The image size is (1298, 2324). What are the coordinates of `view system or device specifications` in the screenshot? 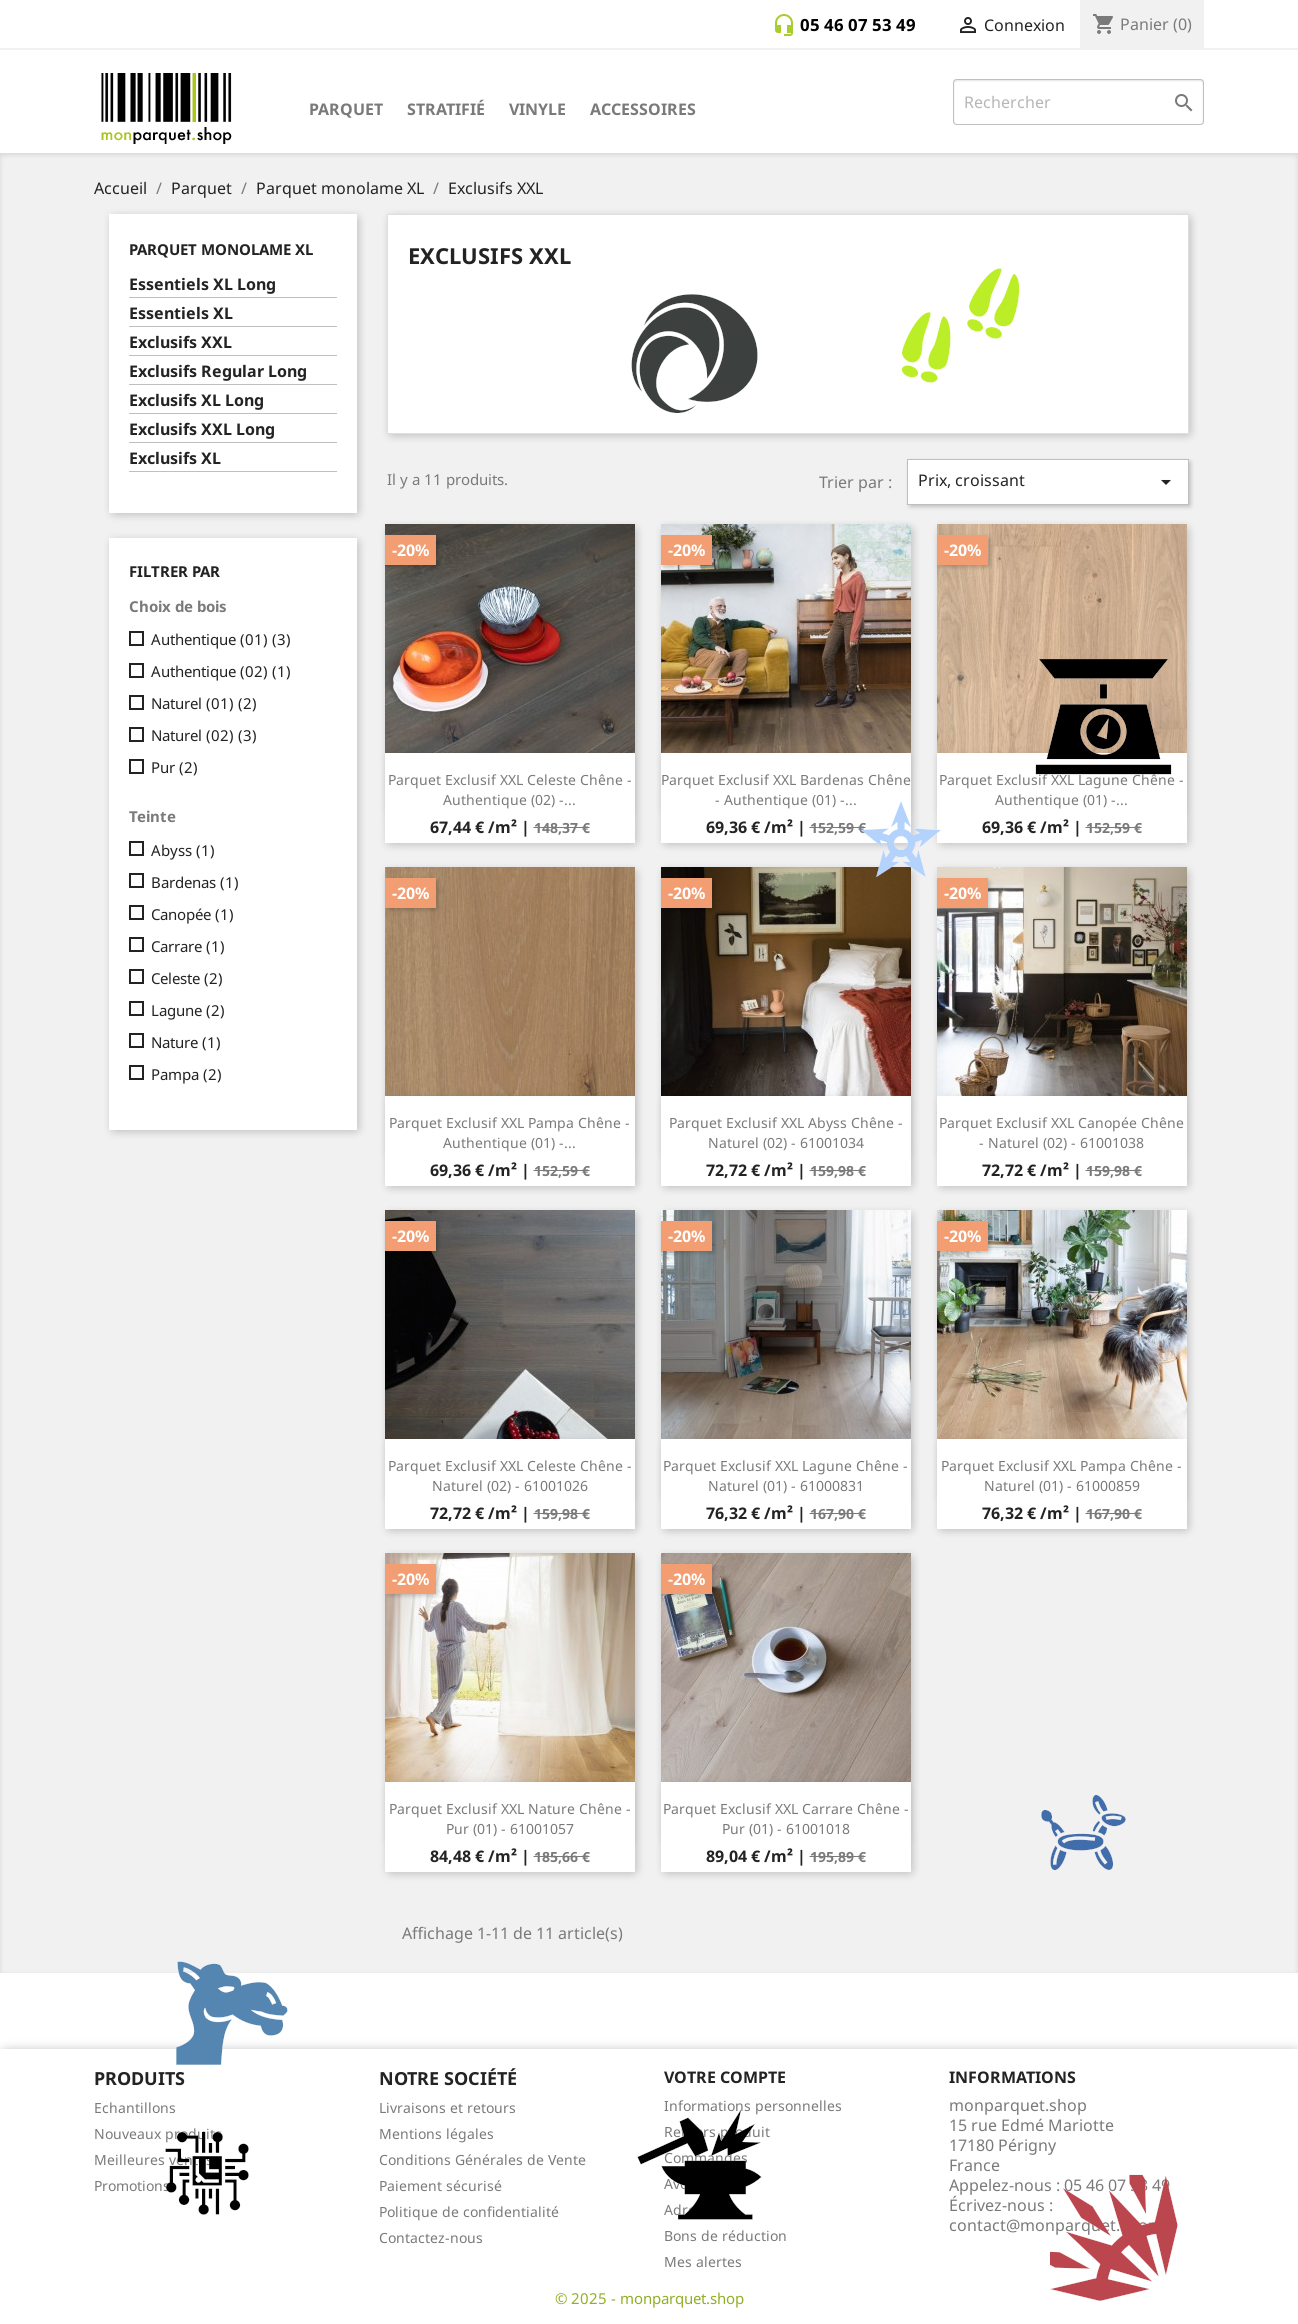 It's located at (207, 2173).